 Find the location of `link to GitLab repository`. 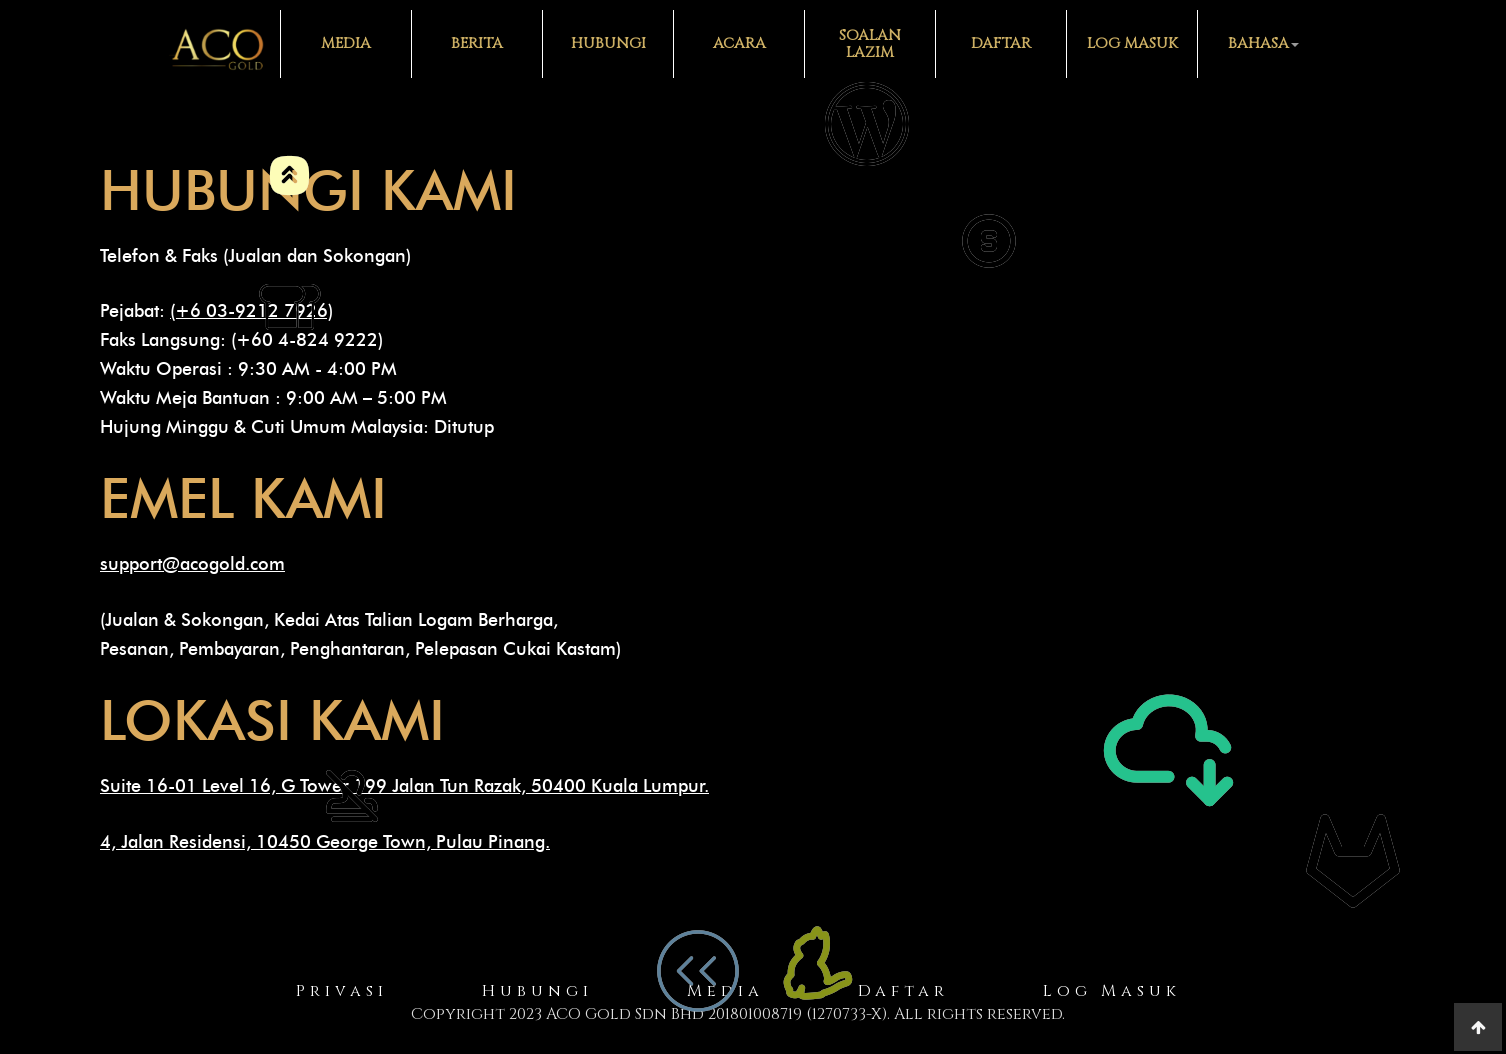

link to GitLab repository is located at coordinates (1353, 861).